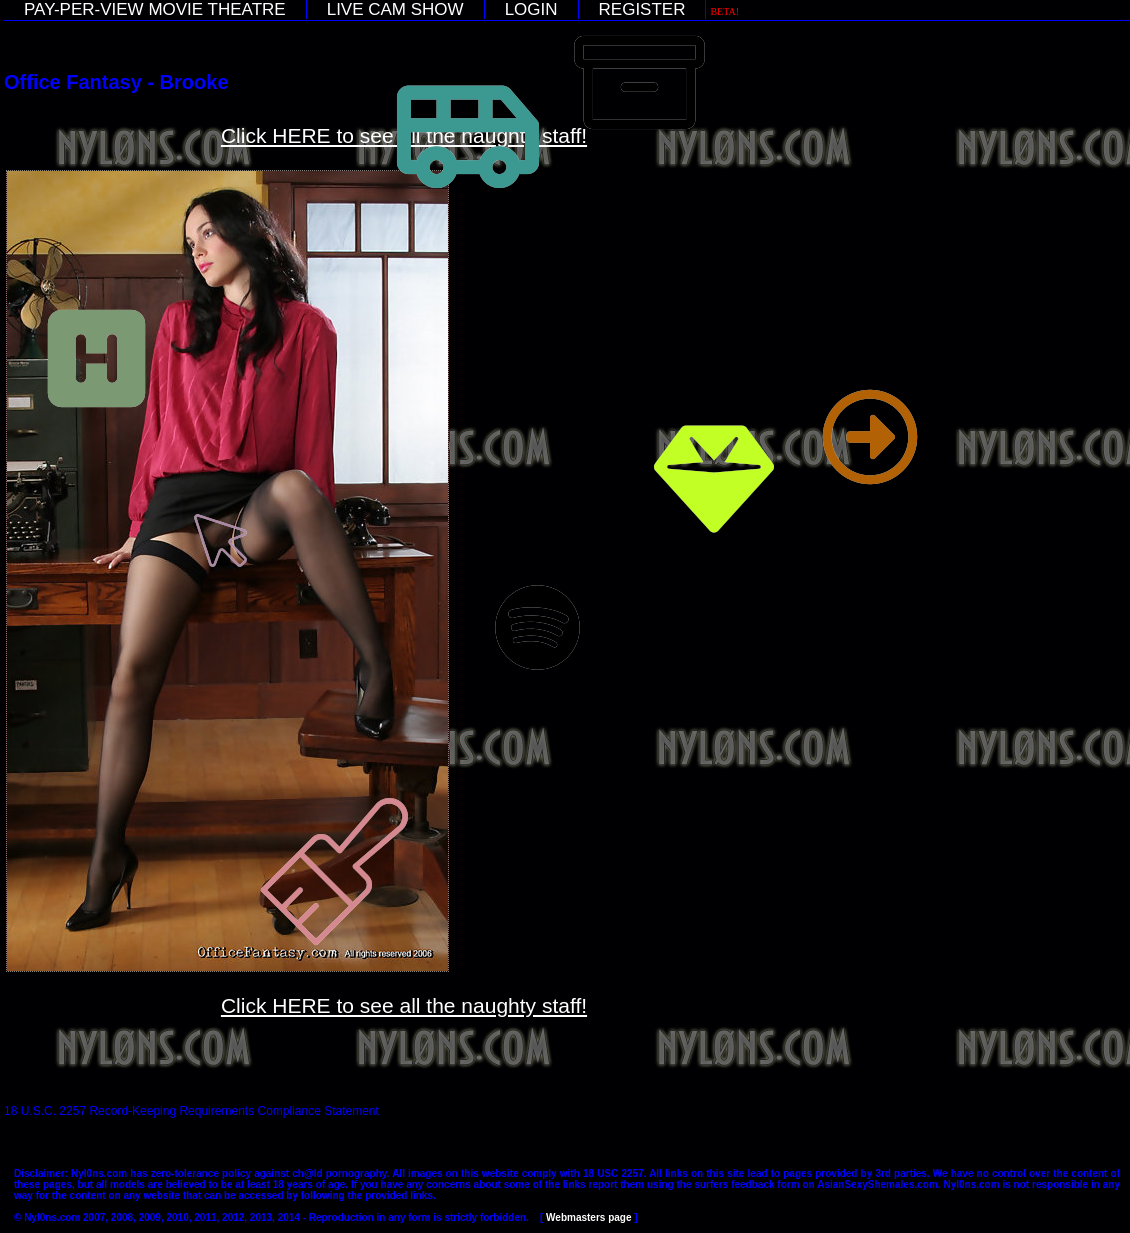 This screenshot has width=1130, height=1233. I want to click on go to next item or step, so click(870, 437).